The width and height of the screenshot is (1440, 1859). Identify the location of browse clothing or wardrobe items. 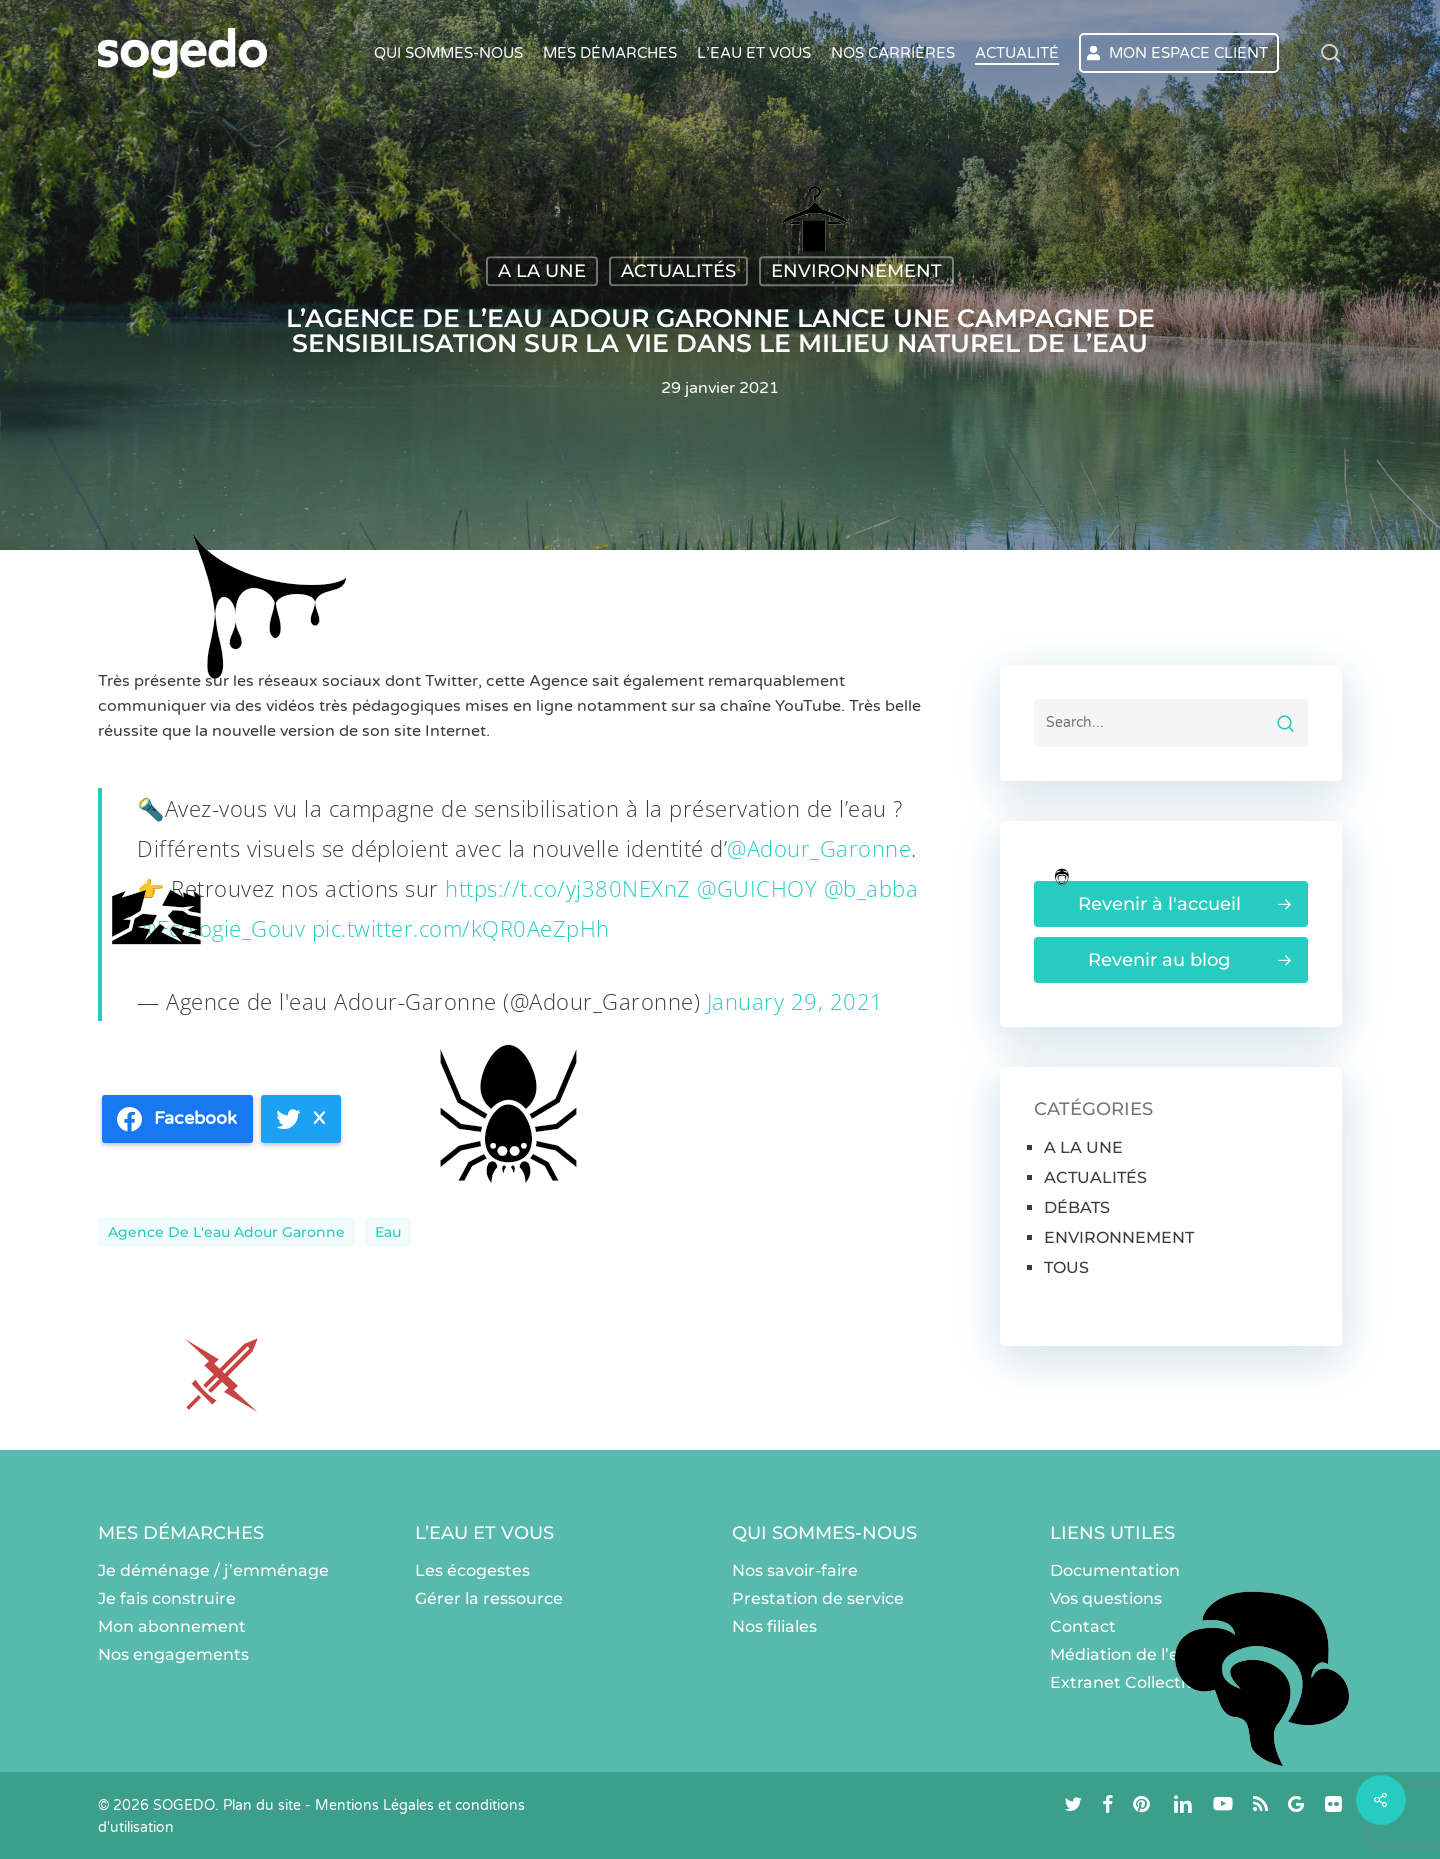
(815, 219).